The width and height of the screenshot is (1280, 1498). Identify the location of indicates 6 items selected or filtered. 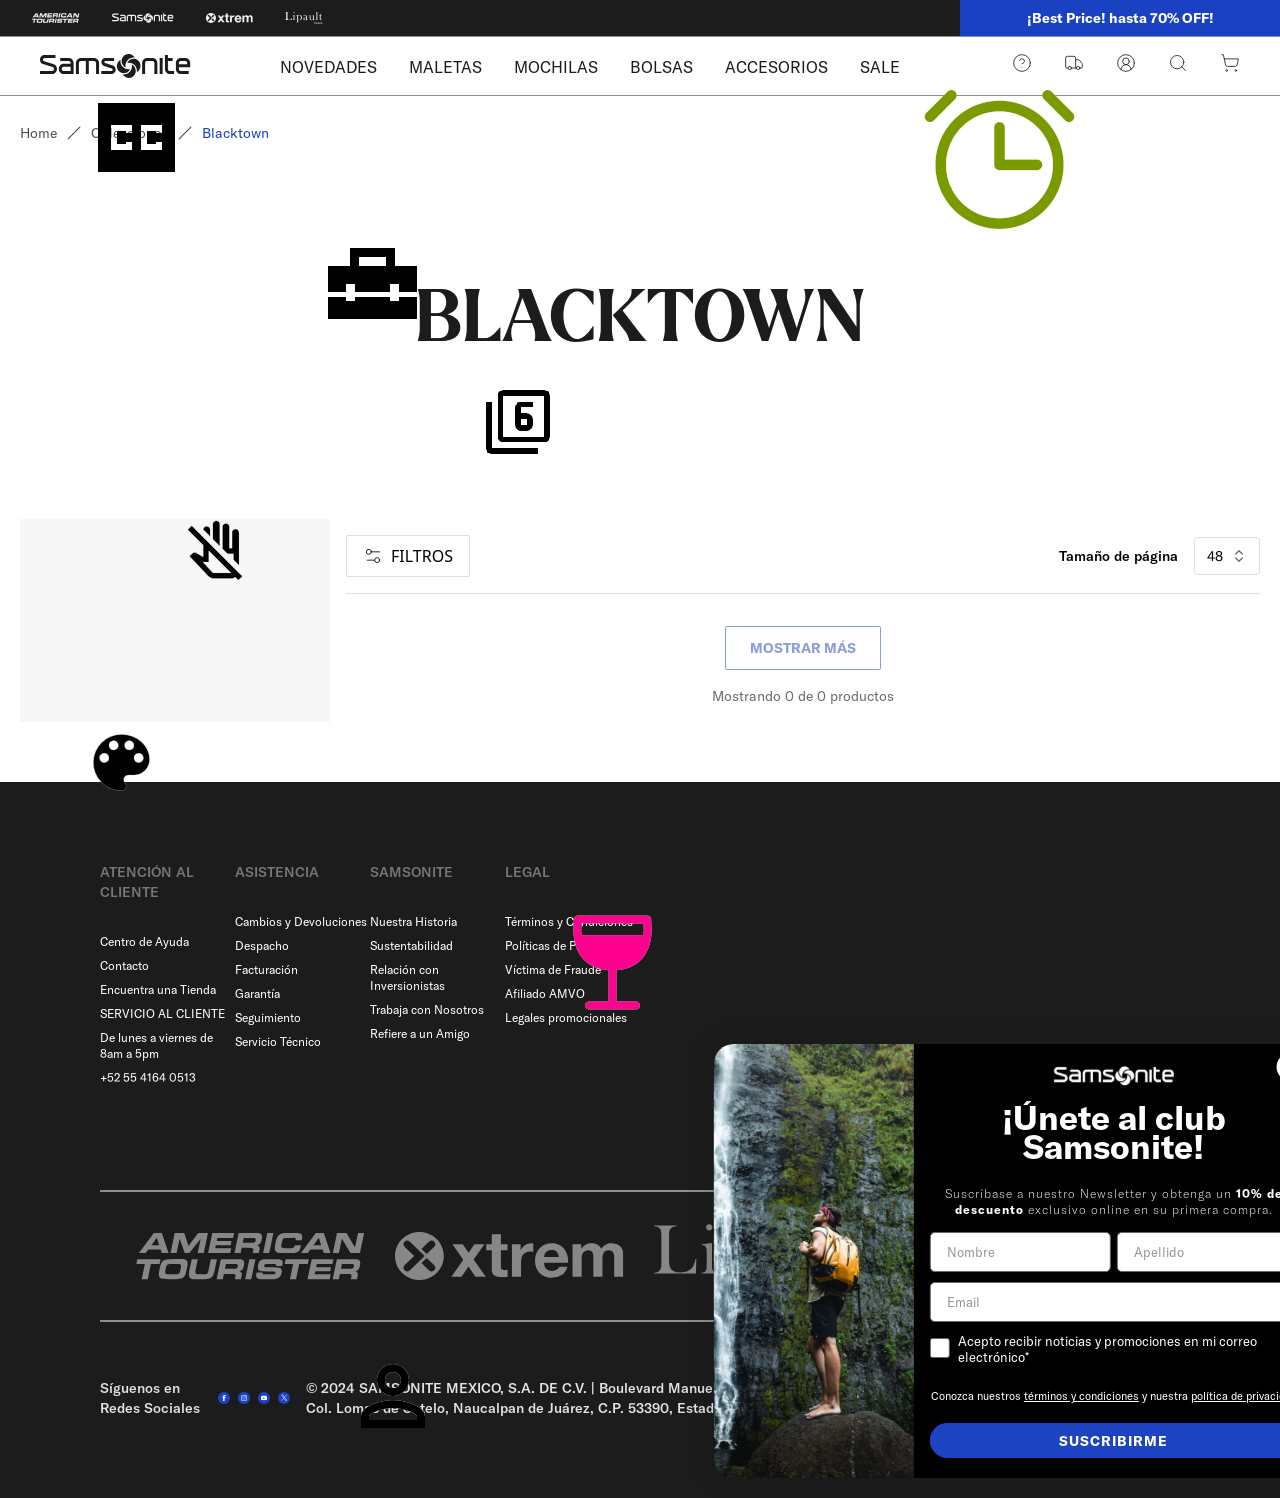
(518, 422).